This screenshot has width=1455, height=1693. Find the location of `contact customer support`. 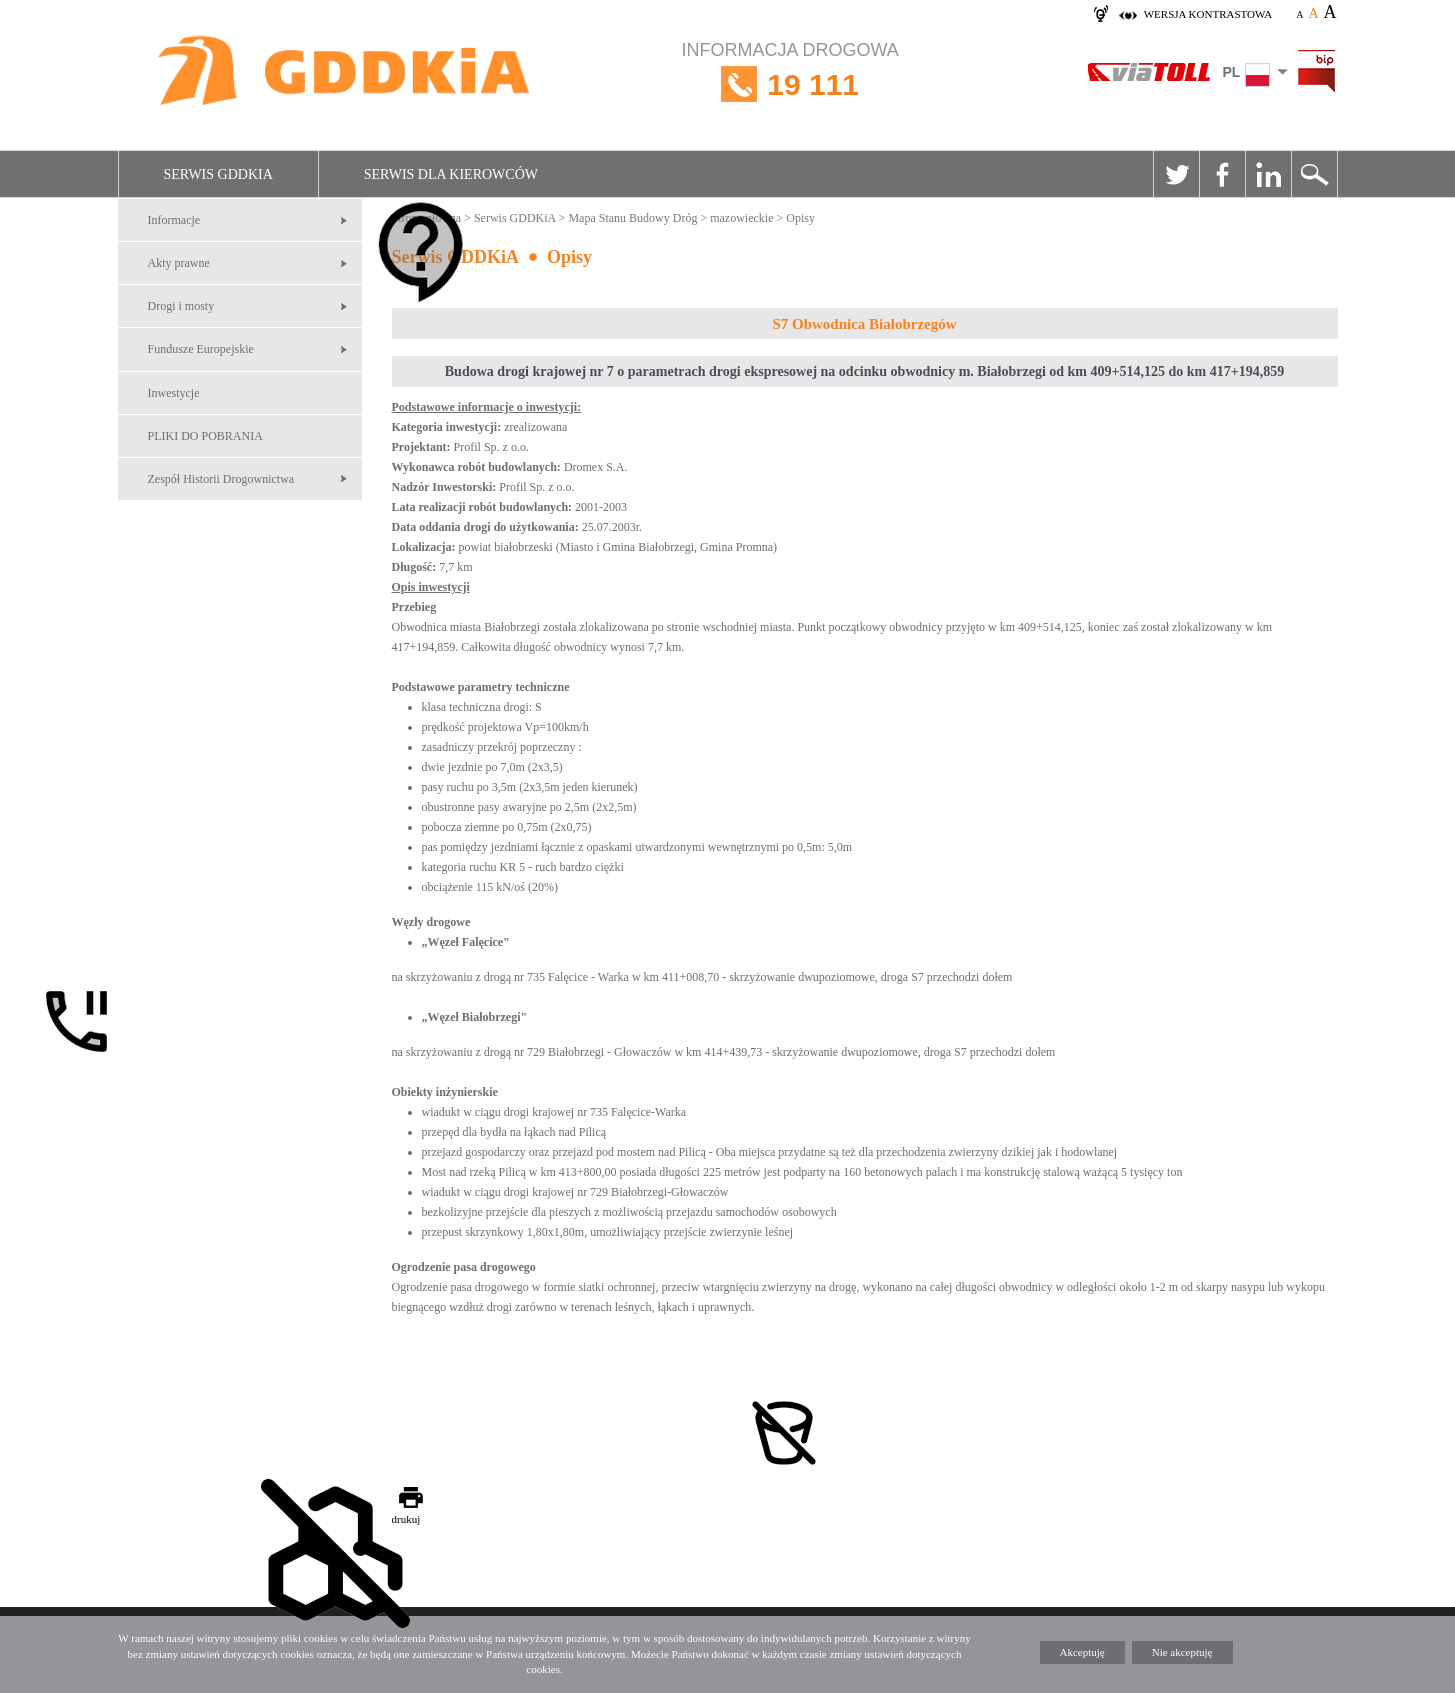

contact customer support is located at coordinates (423, 251).